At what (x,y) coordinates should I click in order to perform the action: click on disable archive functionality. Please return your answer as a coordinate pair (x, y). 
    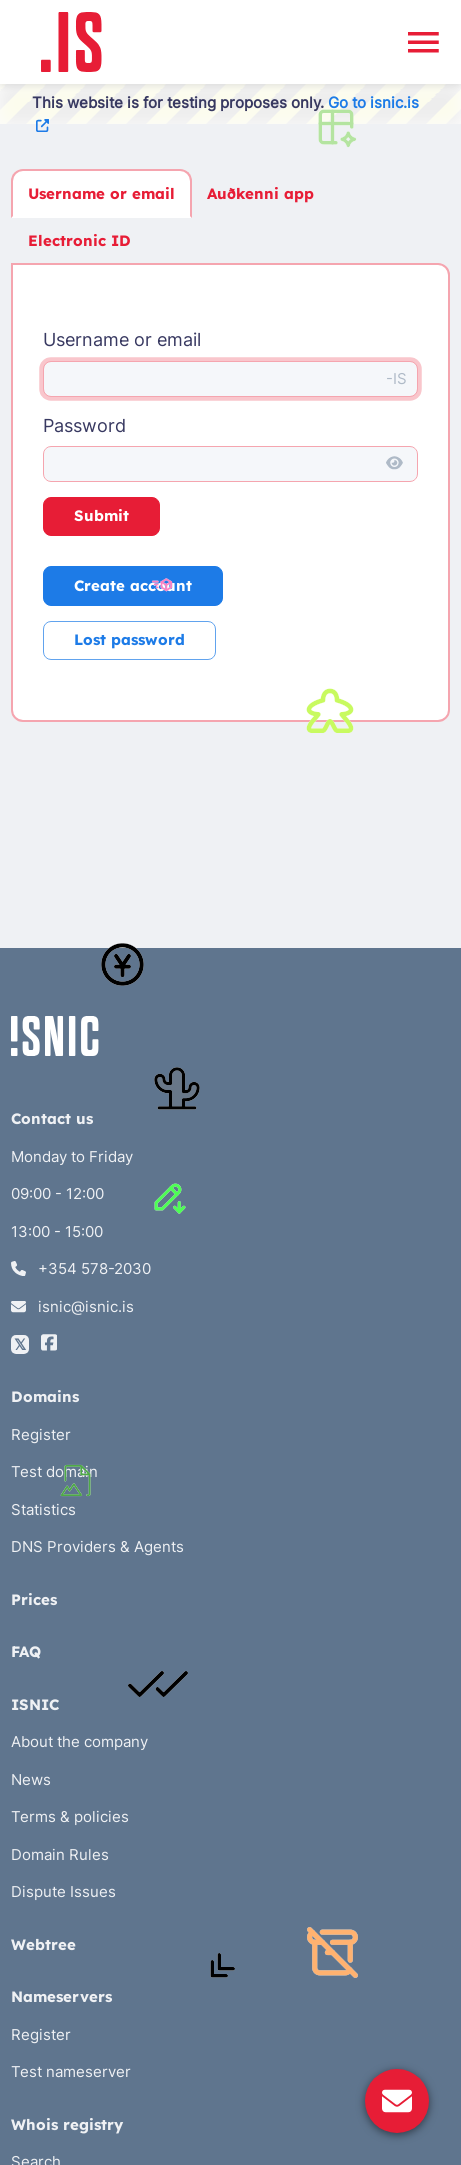
    Looking at the image, I should click on (332, 1952).